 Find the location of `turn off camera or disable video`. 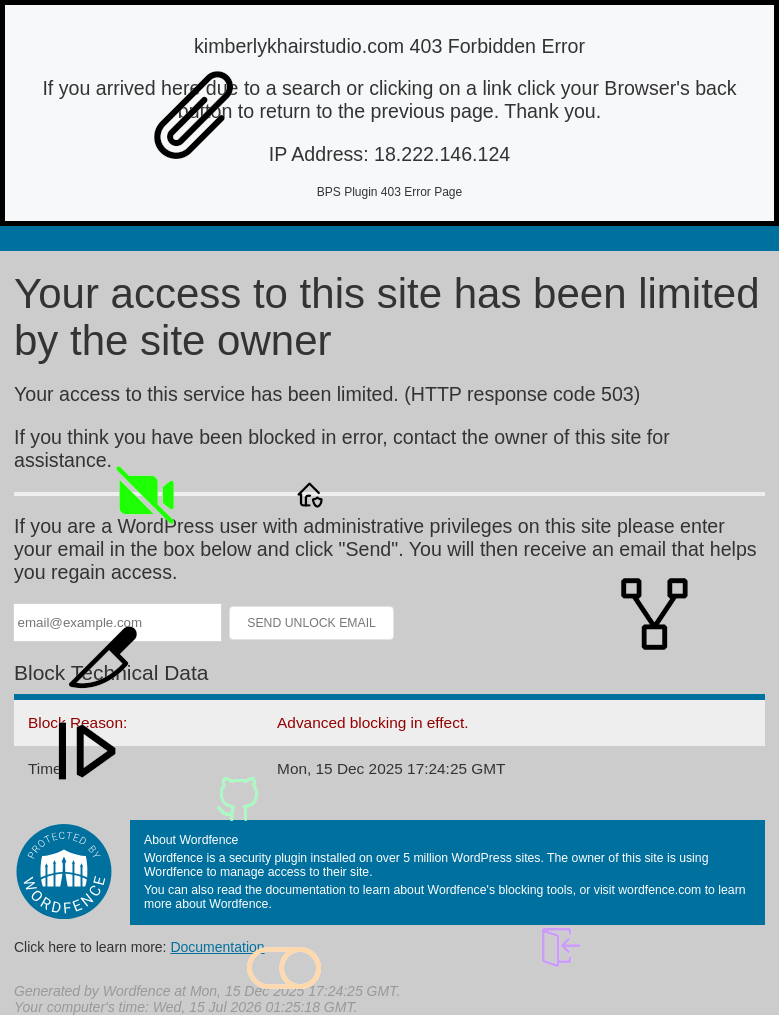

turn off camera or disable video is located at coordinates (145, 495).